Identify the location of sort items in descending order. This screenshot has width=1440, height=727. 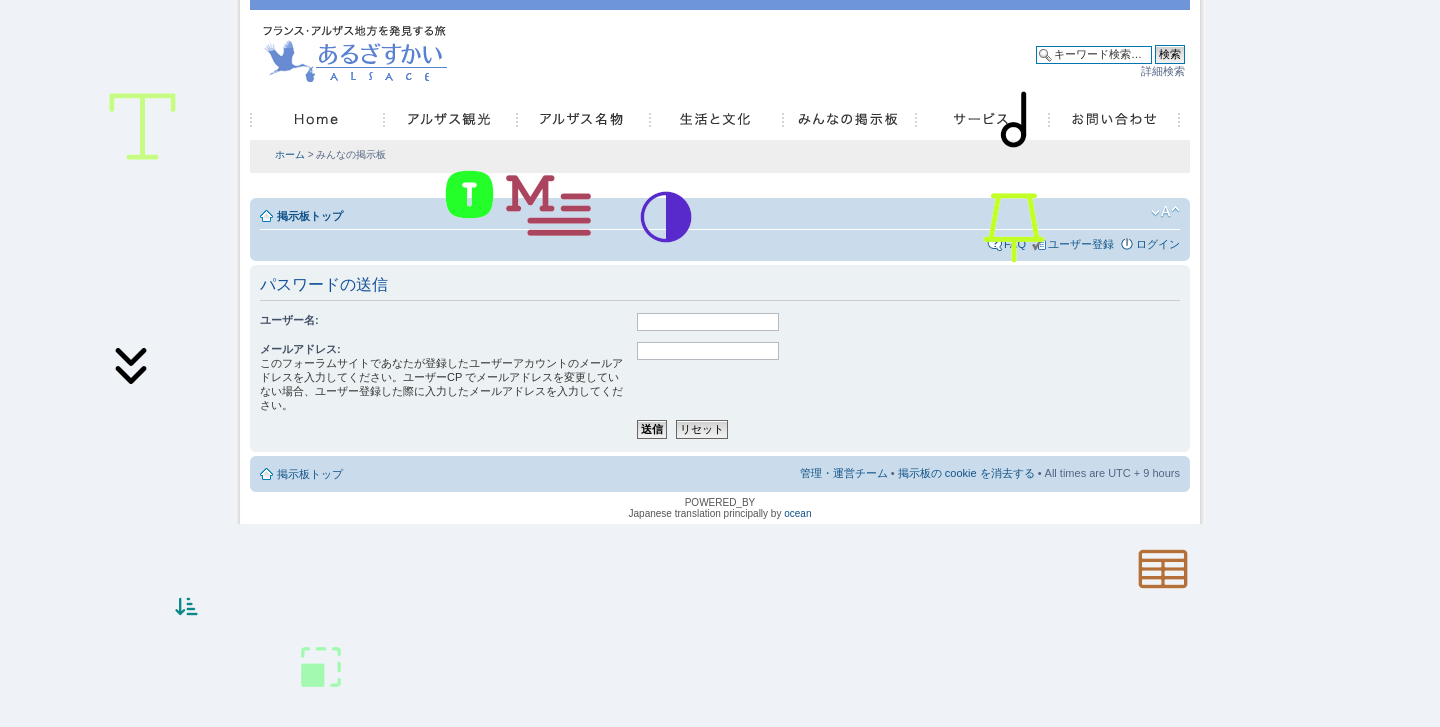
(186, 606).